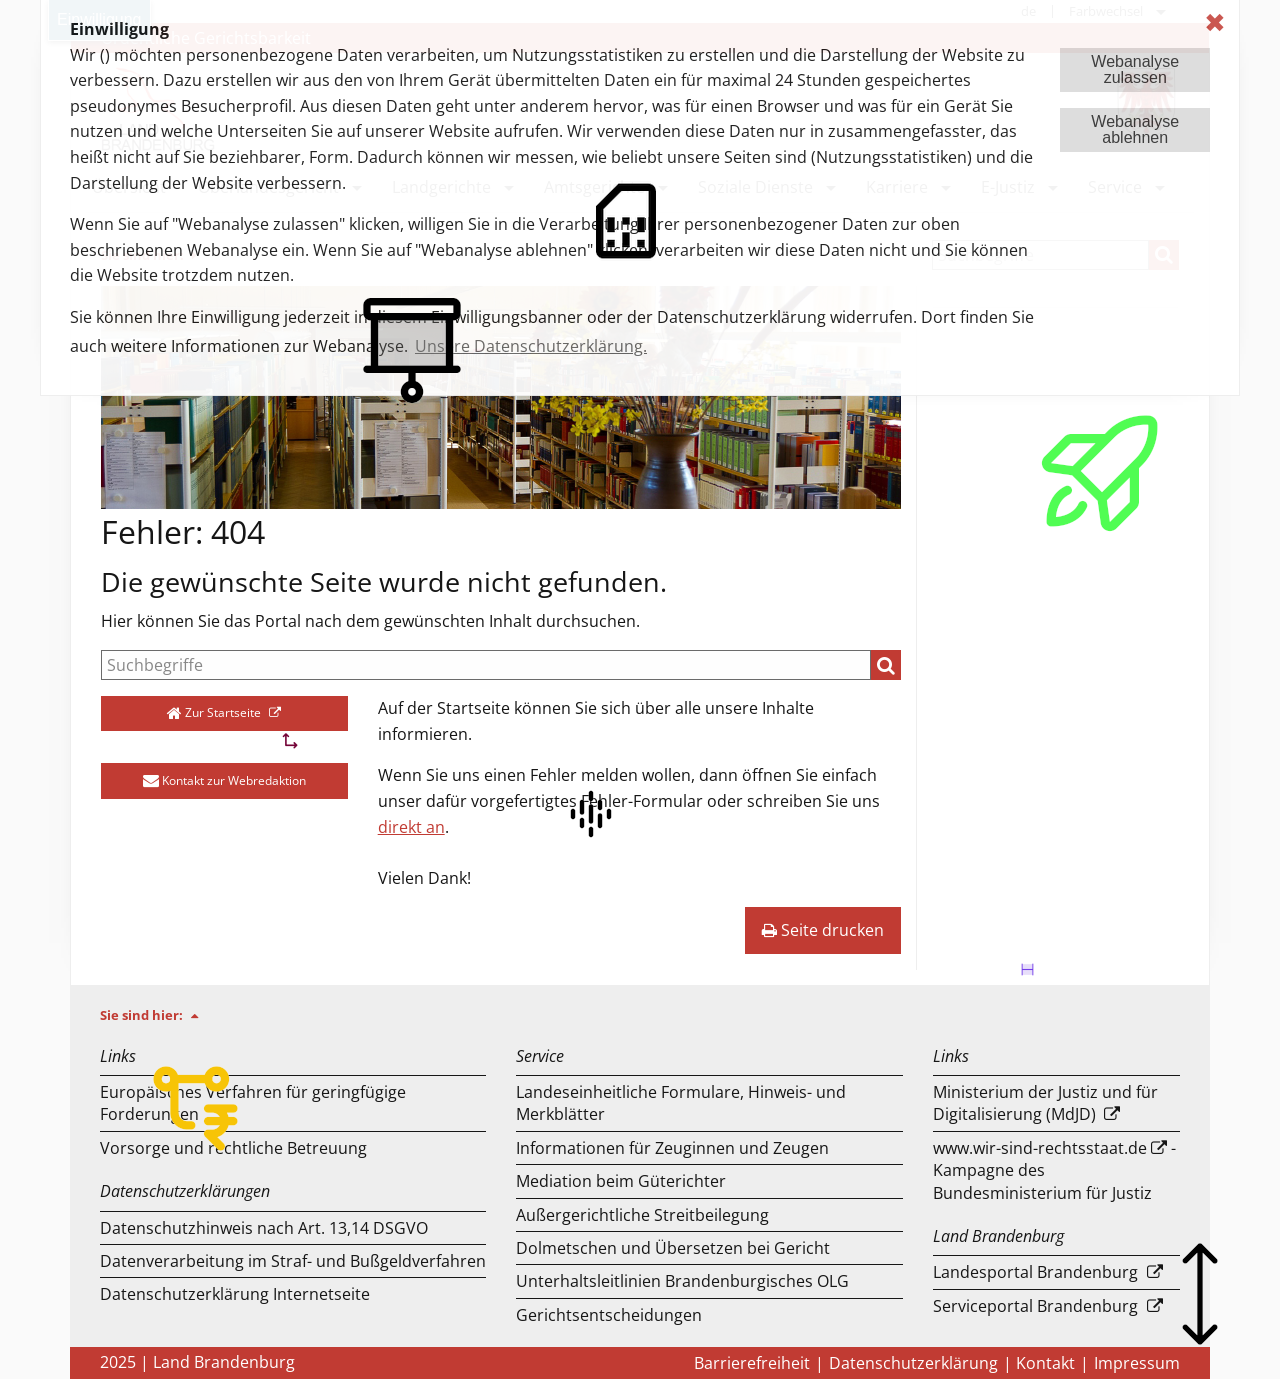  What do you see at coordinates (289, 740) in the screenshot?
I see `indicates a path or vector direction` at bounding box center [289, 740].